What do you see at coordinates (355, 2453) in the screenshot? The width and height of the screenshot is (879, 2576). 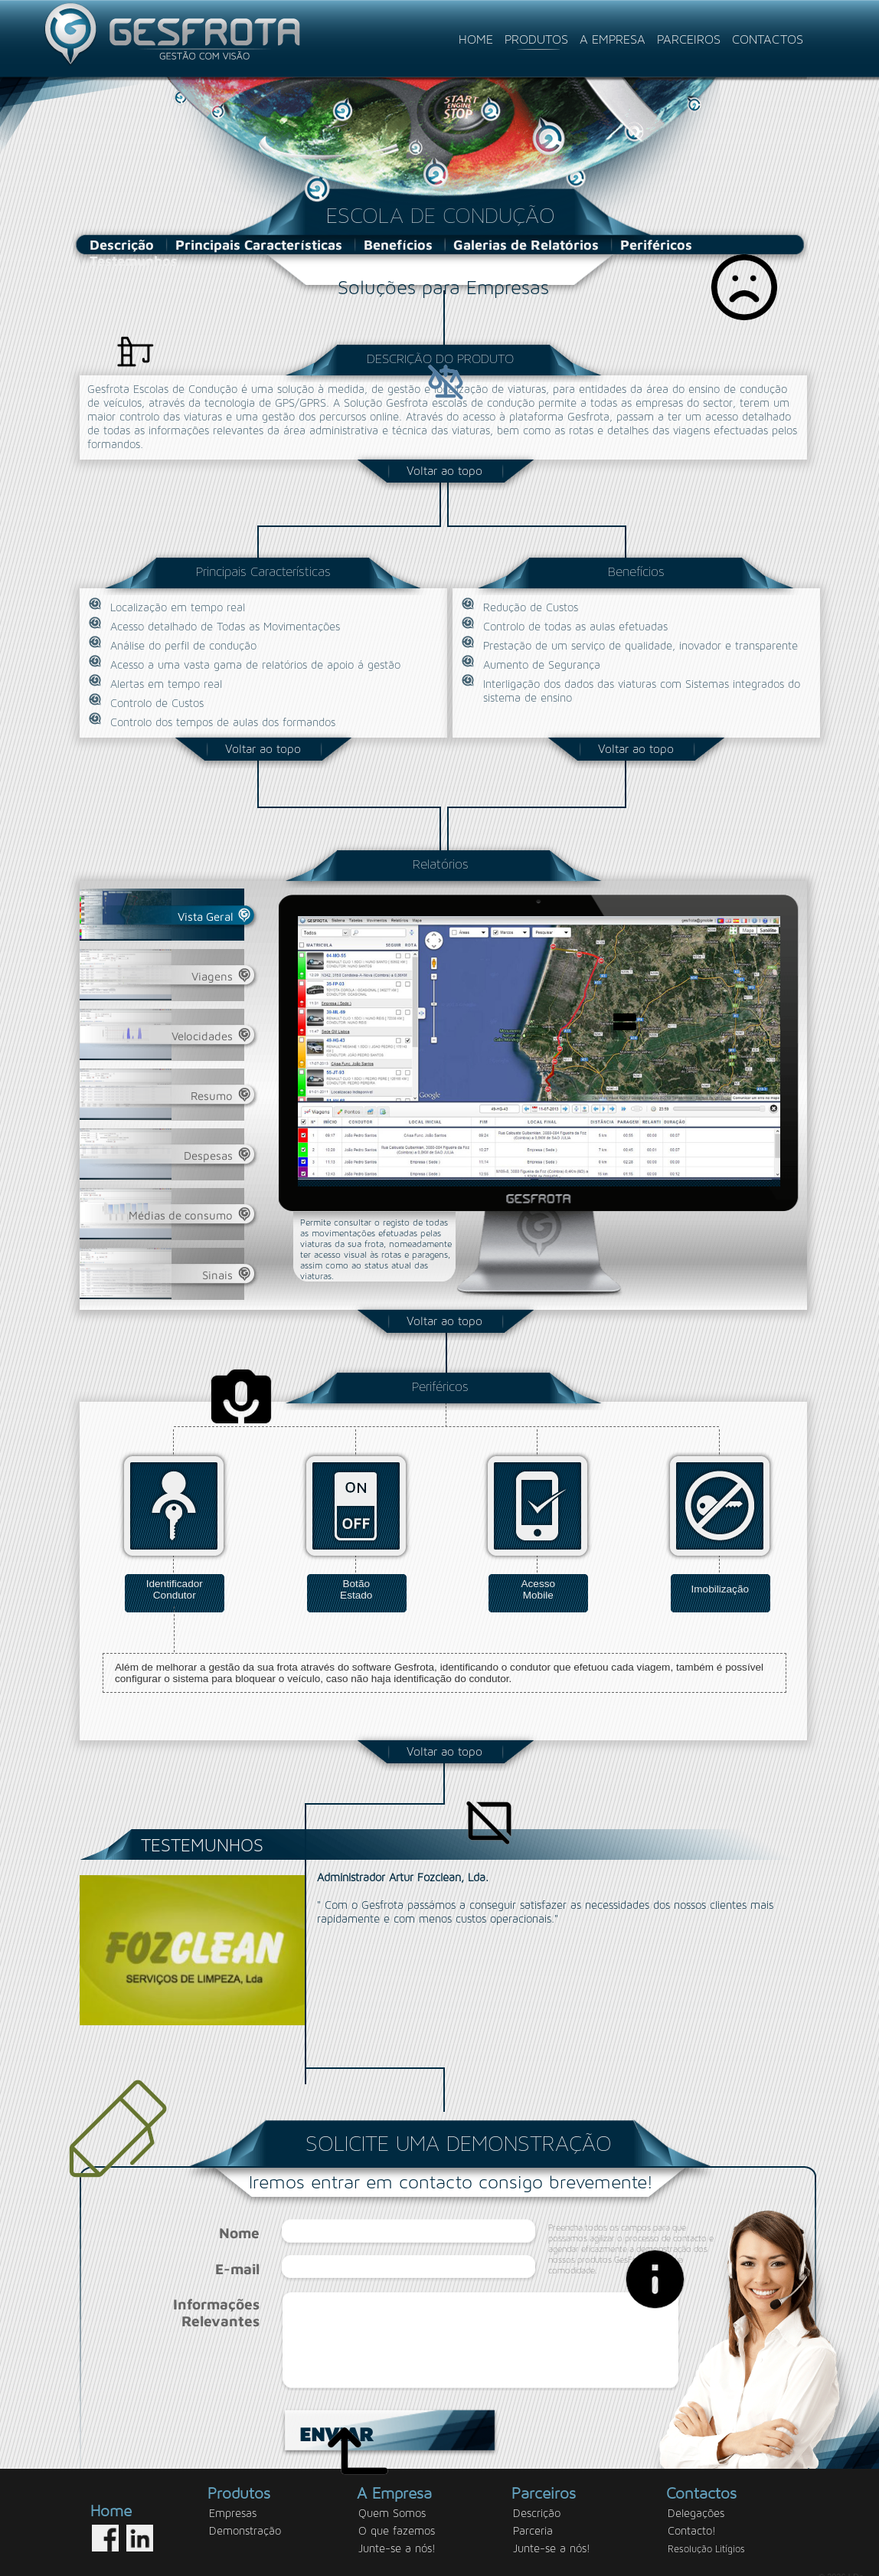 I see `go back and return to top` at bounding box center [355, 2453].